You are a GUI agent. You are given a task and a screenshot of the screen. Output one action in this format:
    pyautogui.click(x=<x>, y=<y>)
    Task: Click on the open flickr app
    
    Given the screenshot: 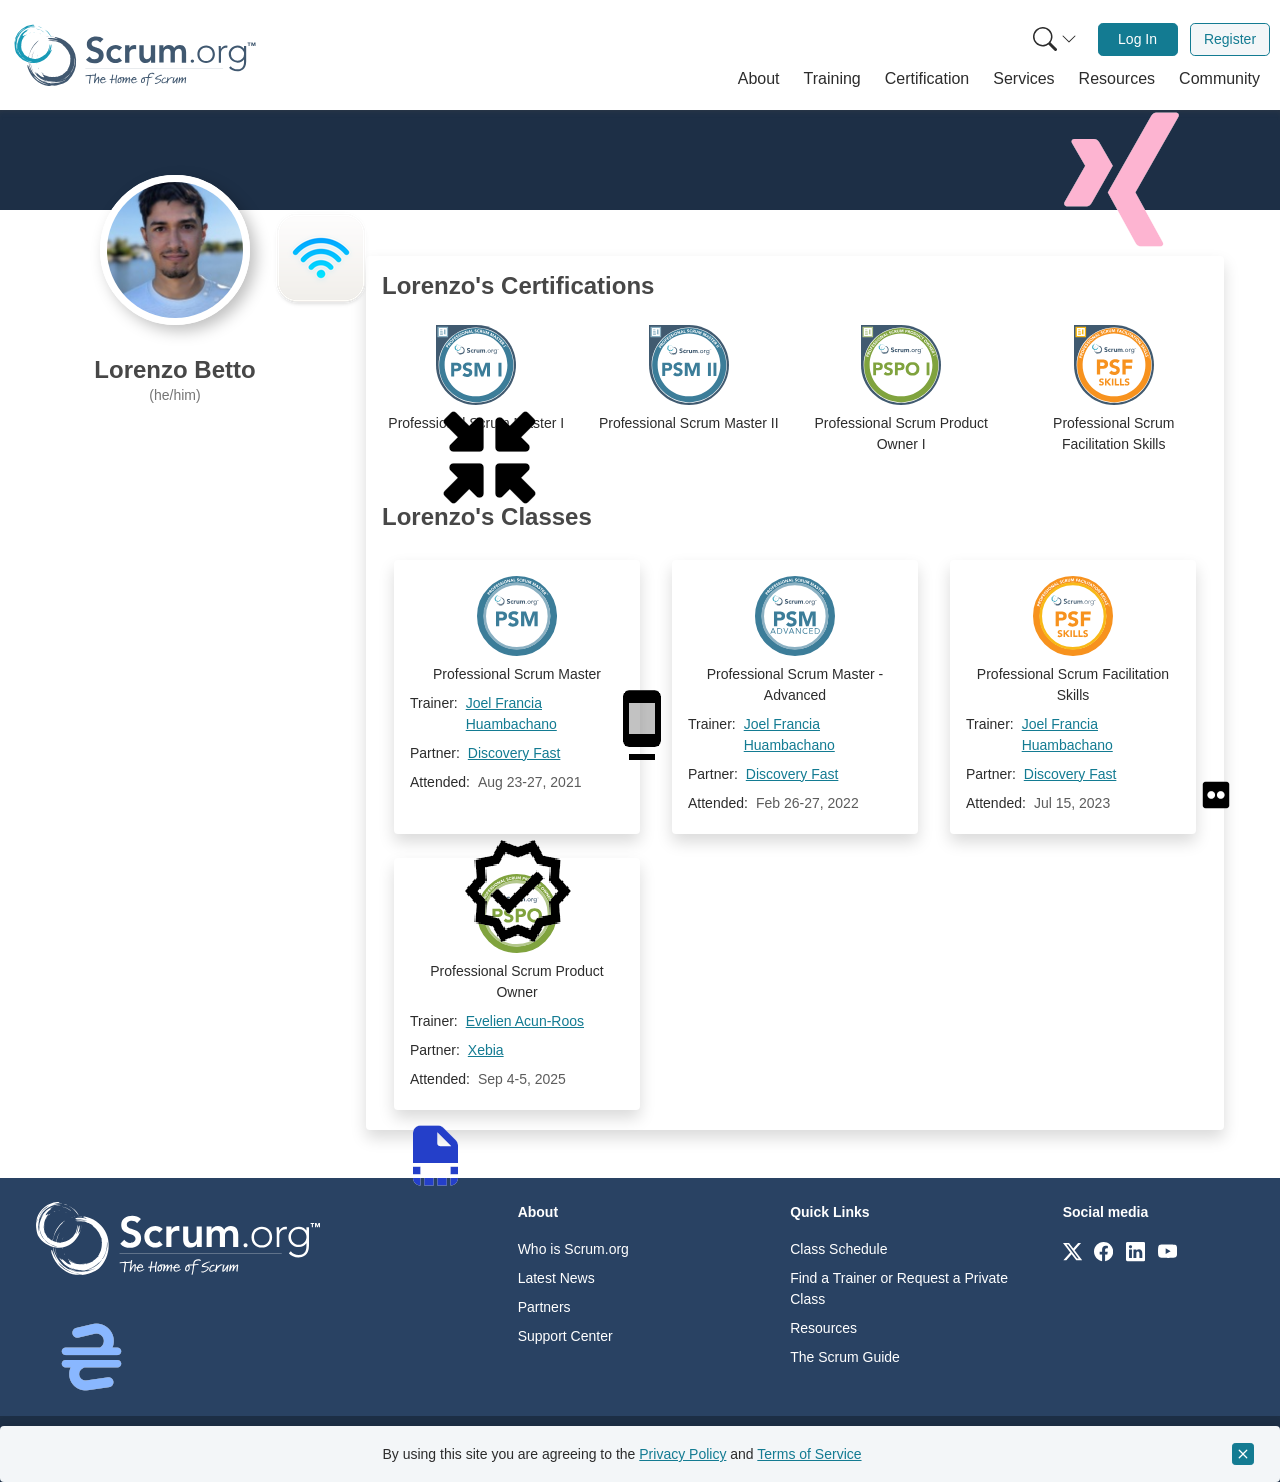 What is the action you would take?
    pyautogui.click(x=1216, y=795)
    